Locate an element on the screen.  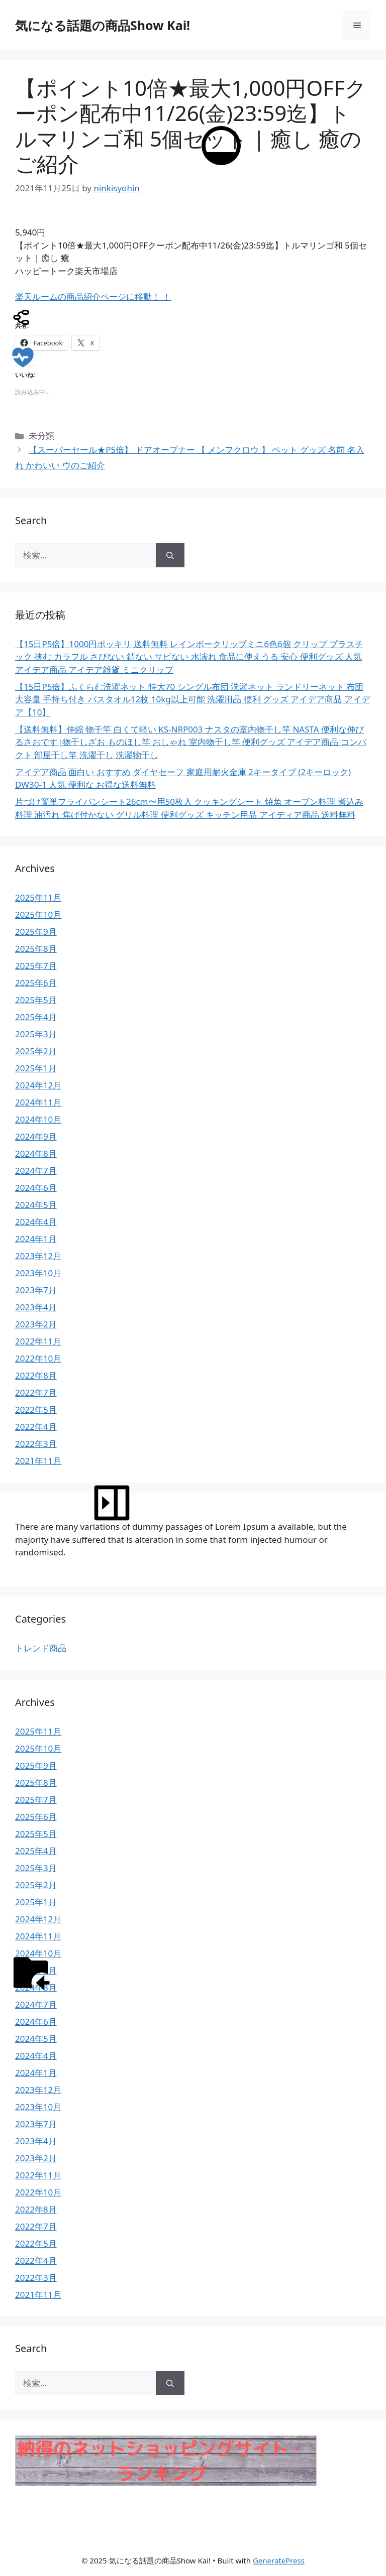
create or view a mind map is located at coordinates (22, 317).